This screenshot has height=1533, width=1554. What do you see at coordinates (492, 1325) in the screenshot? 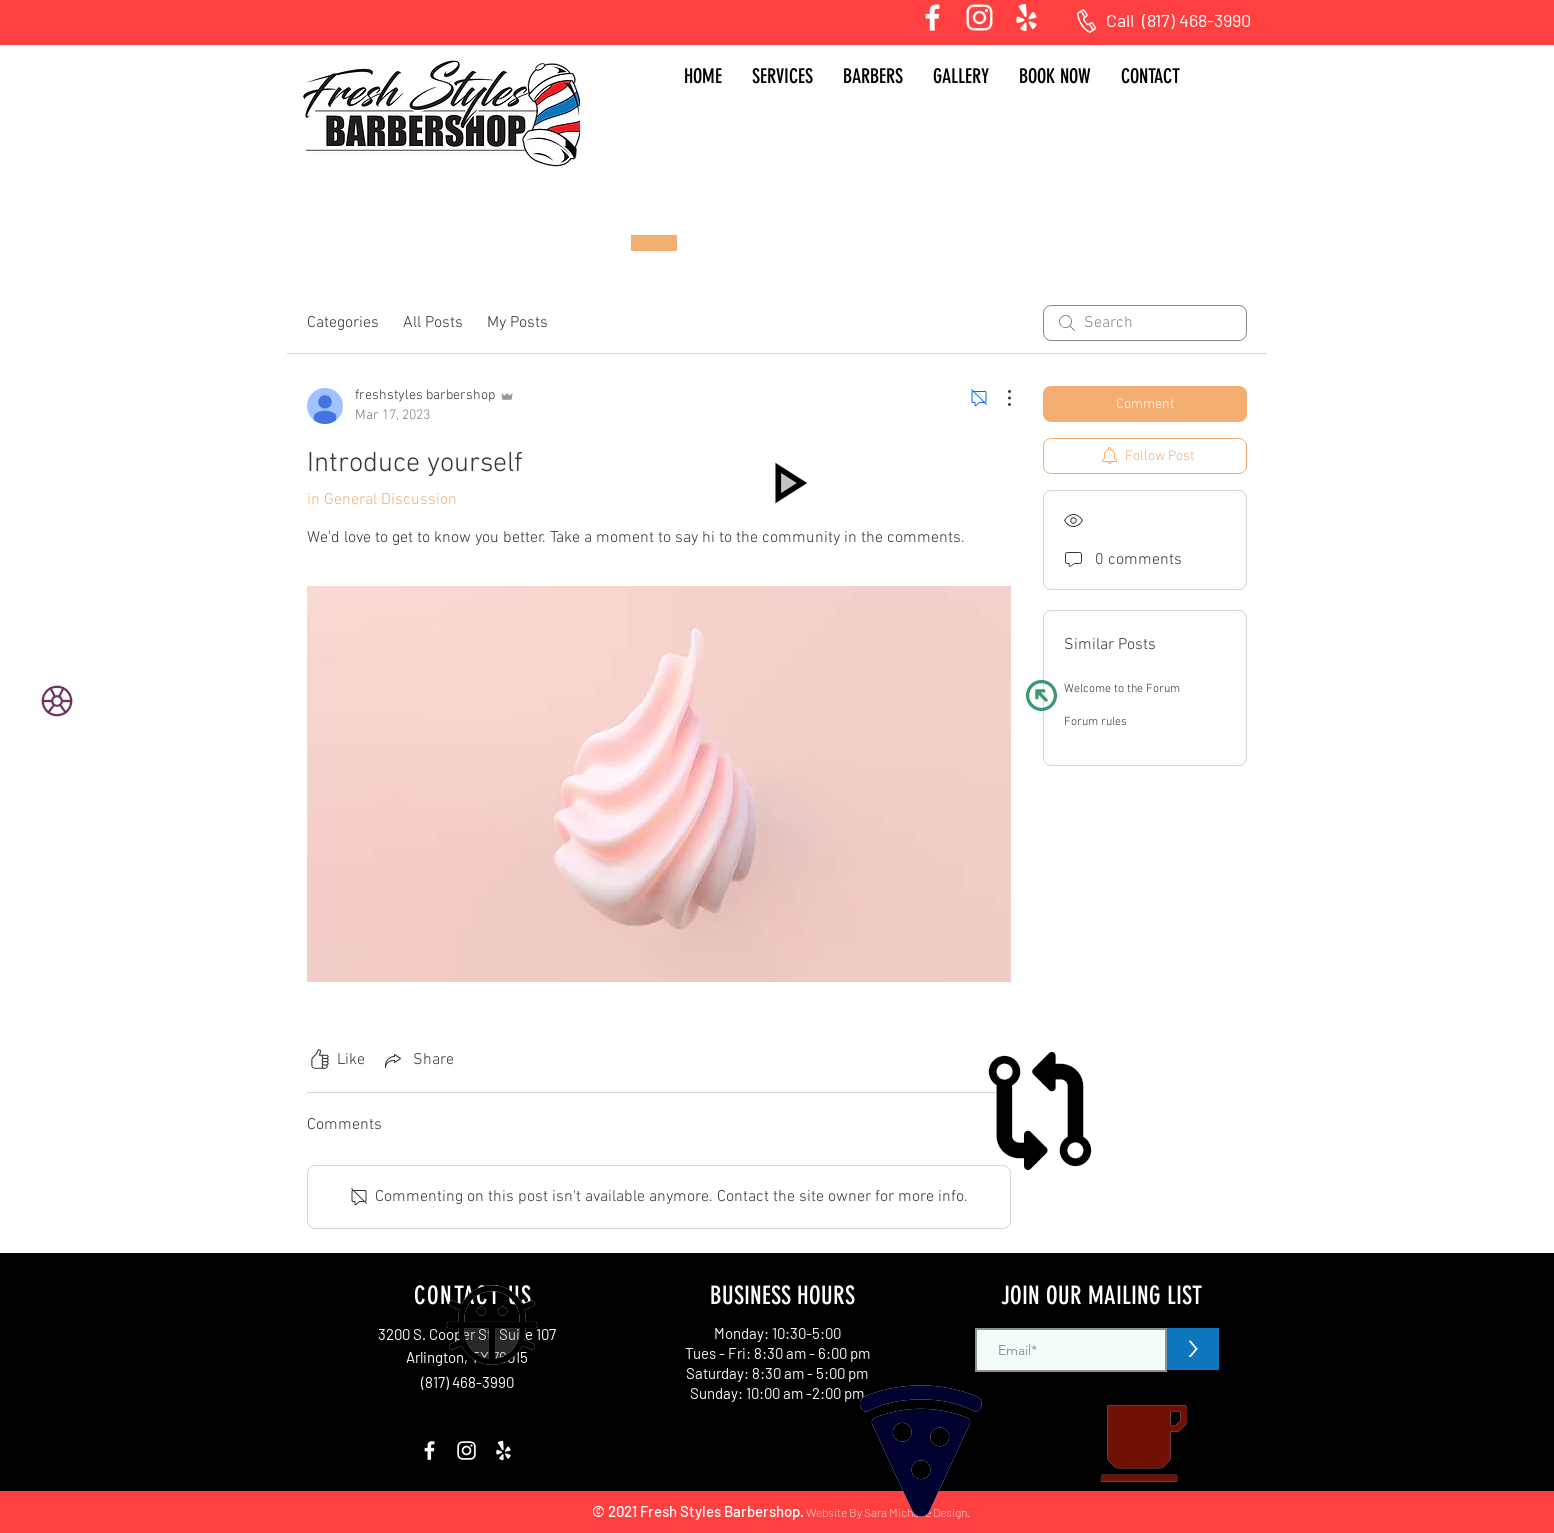
I see `report a bug or issue` at bounding box center [492, 1325].